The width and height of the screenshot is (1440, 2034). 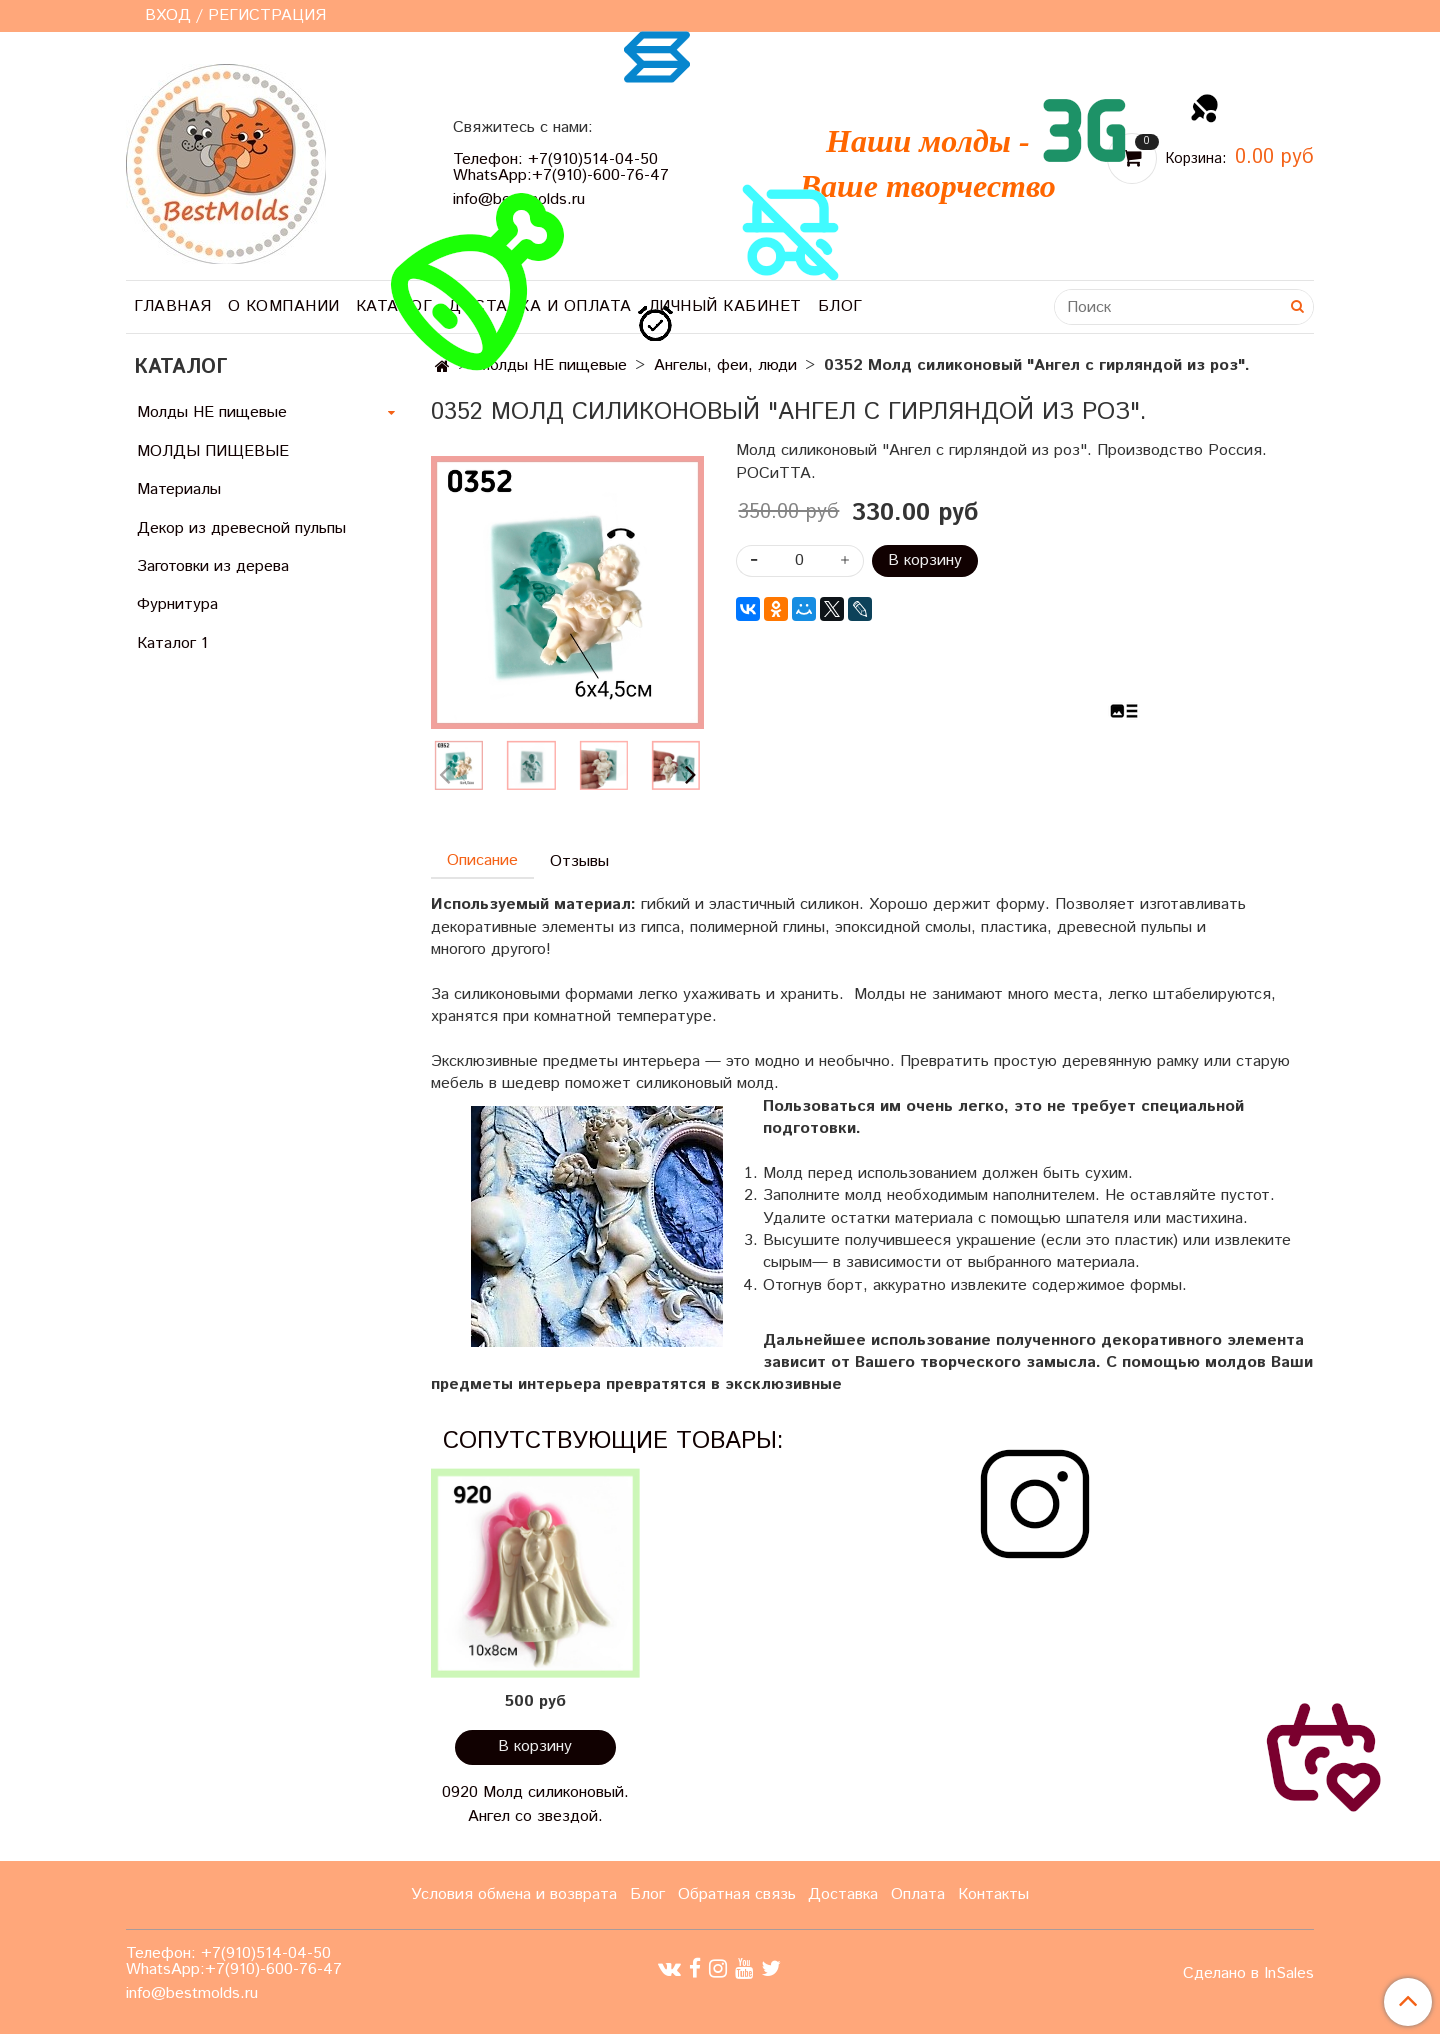 What do you see at coordinates (1035, 1504) in the screenshot?
I see `open Instagram app` at bounding box center [1035, 1504].